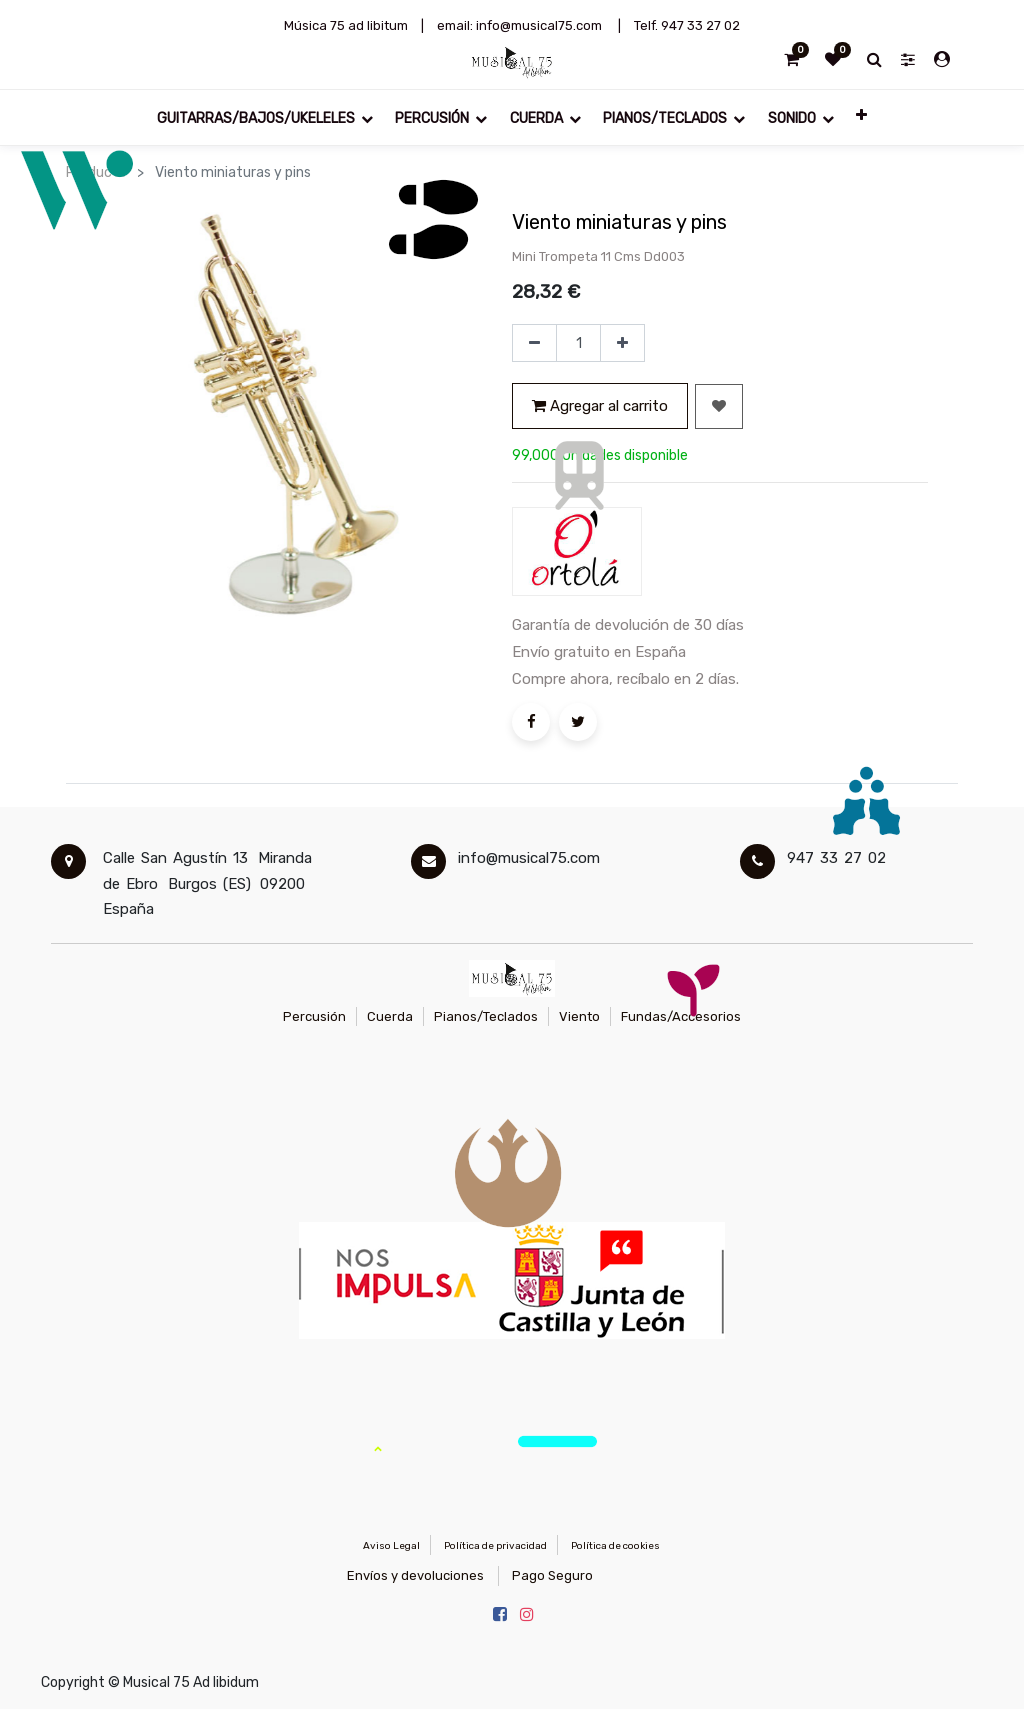 The image size is (1024, 1709). I want to click on open the Wantedly app, so click(77, 190).